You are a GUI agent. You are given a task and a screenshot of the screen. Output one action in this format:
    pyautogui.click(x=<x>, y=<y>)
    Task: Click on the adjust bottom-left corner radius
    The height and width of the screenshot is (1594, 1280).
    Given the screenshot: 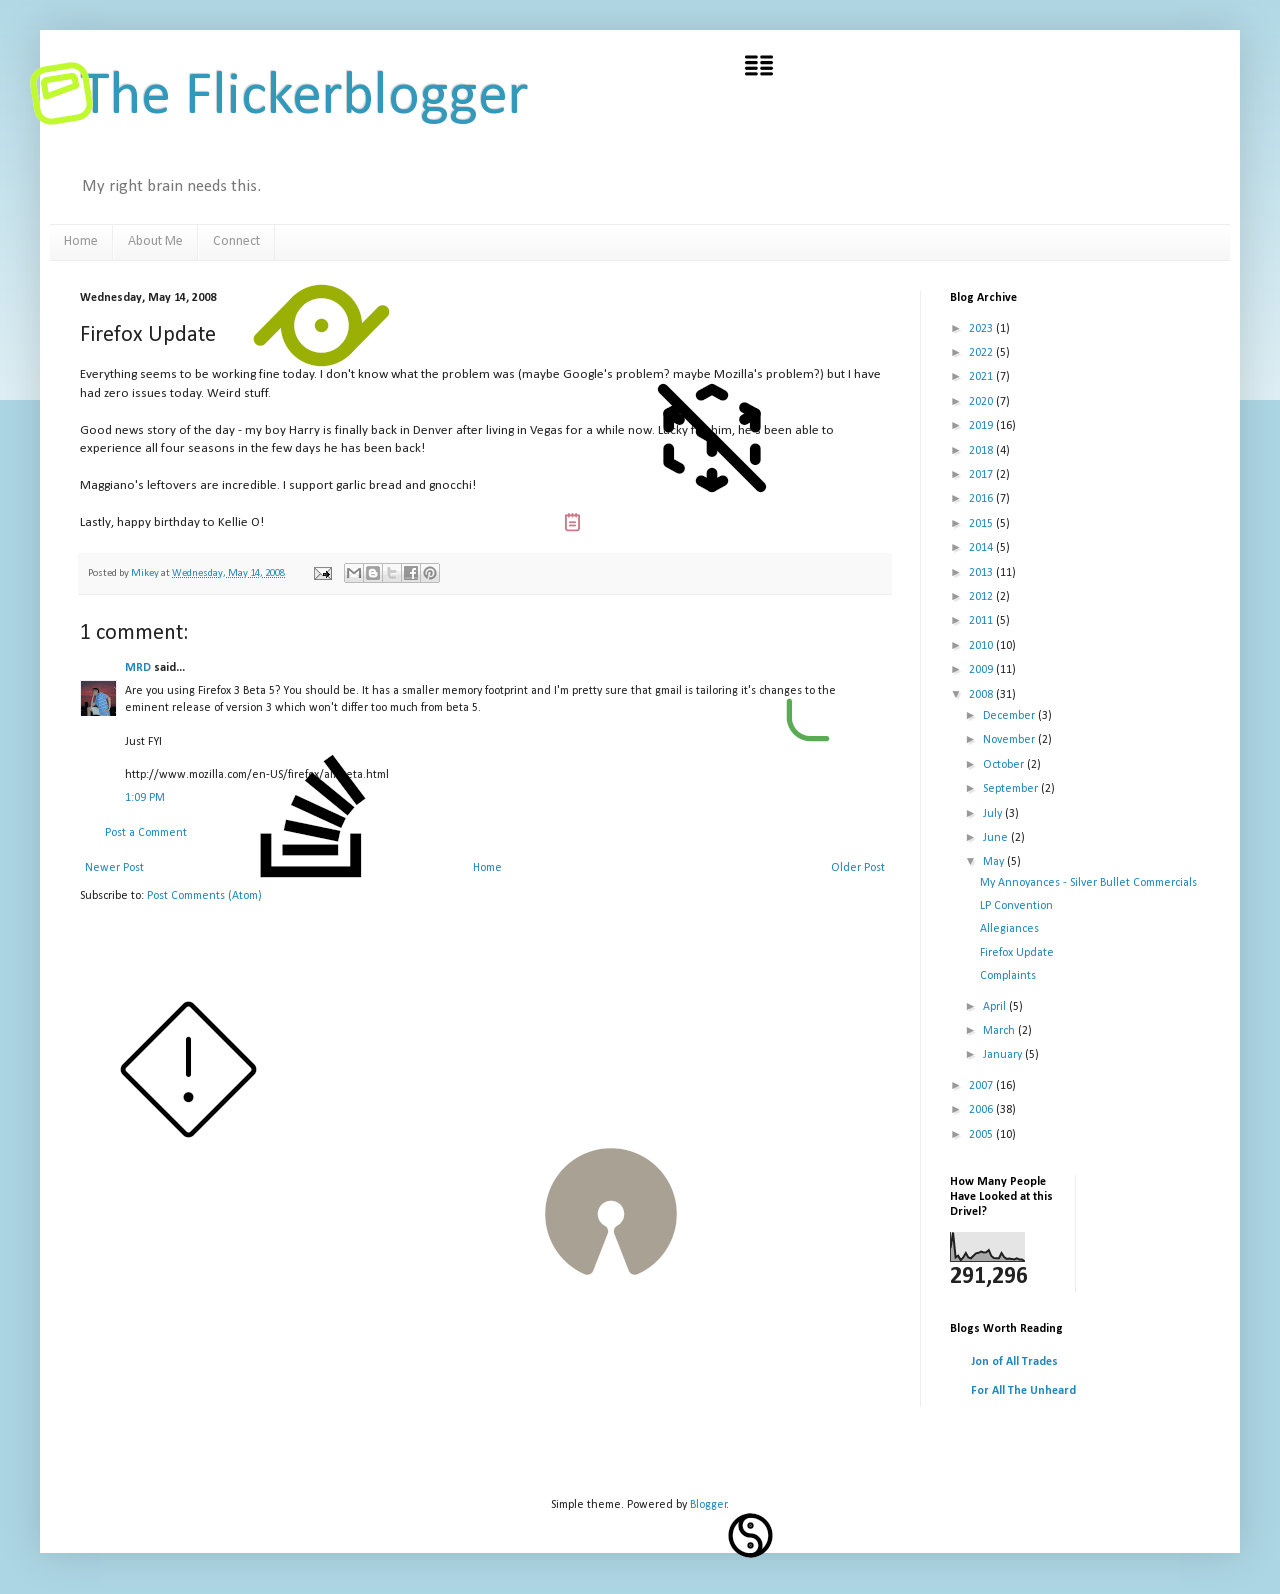 What is the action you would take?
    pyautogui.click(x=808, y=720)
    